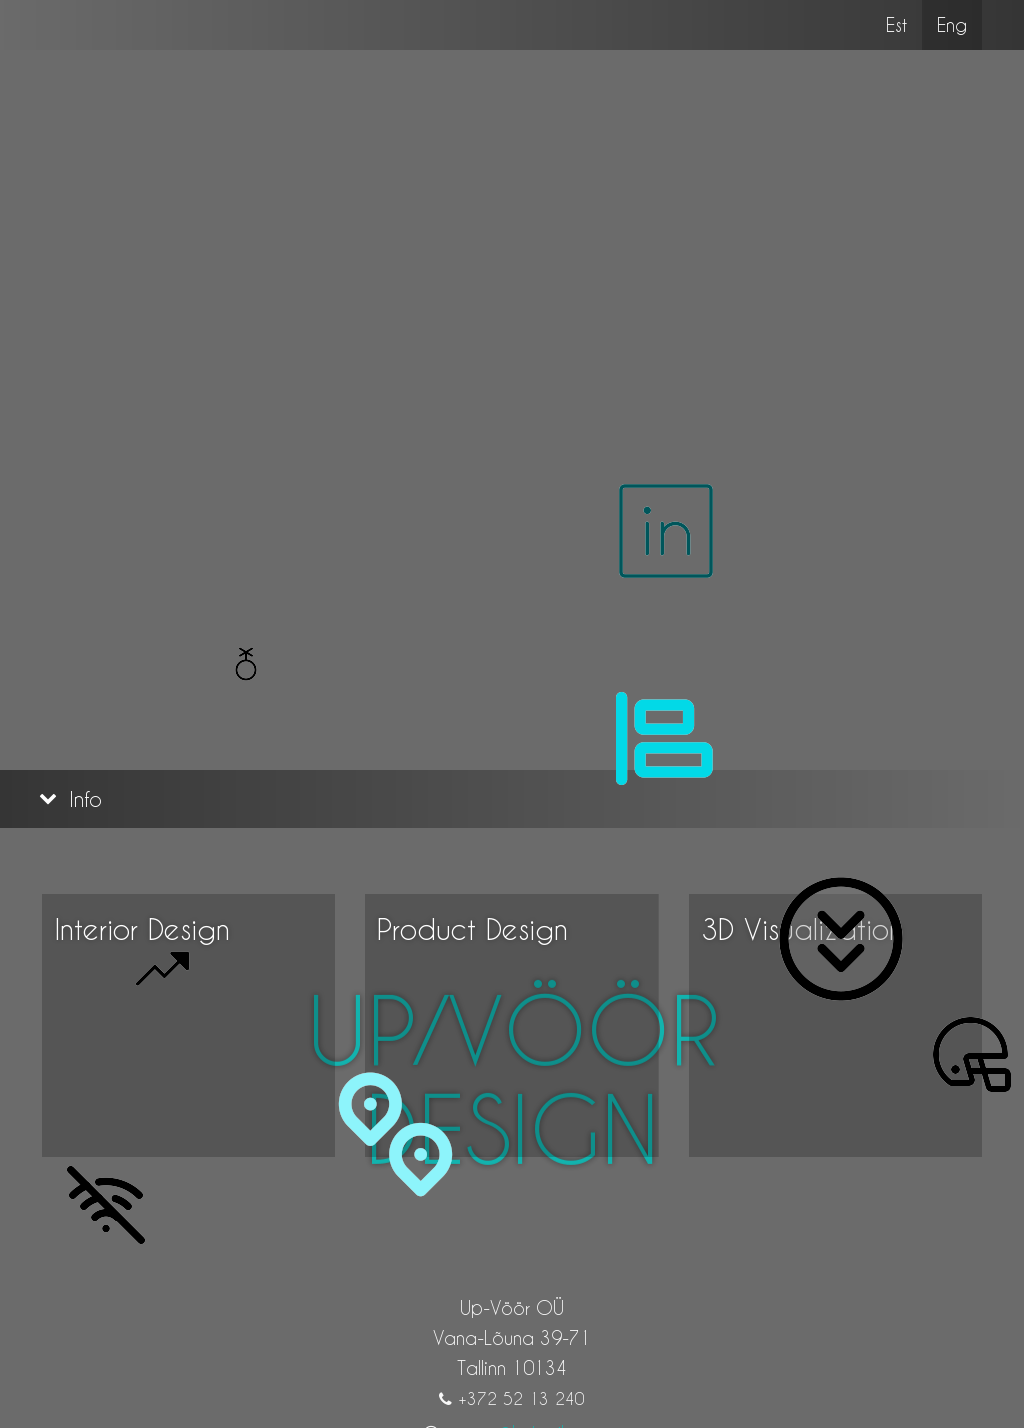  What do you see at coordinates (841, 939) in the screenshot?
I see `expand to show more content below` at bounding box center [841, 939].